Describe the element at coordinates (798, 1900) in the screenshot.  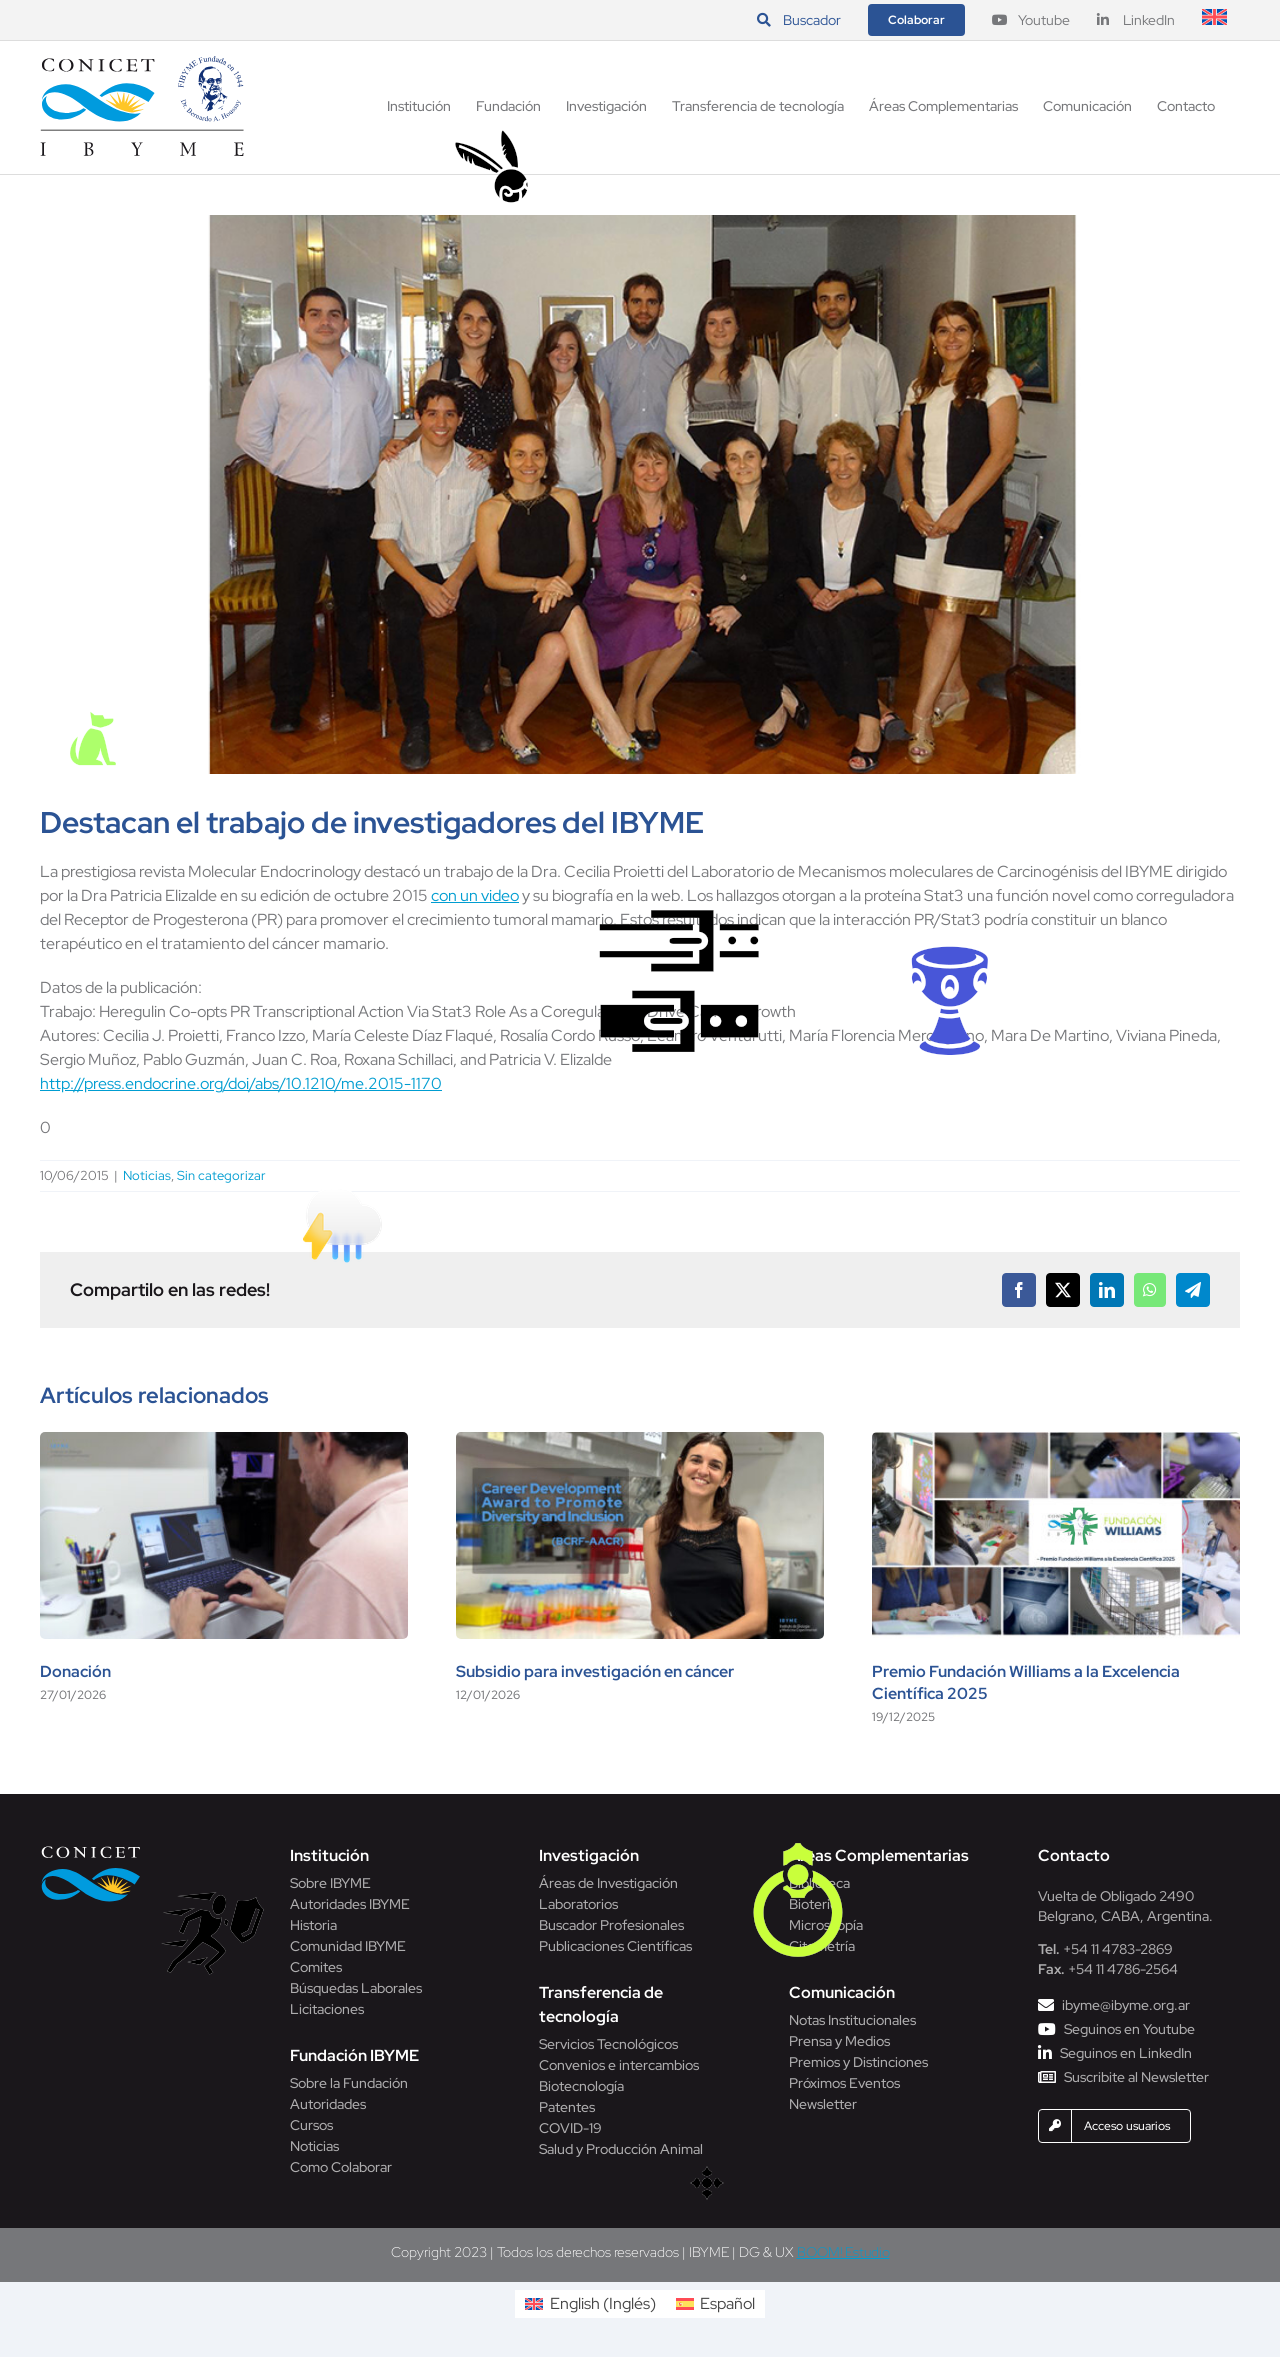
I see `access door or entrance settings` at that location.